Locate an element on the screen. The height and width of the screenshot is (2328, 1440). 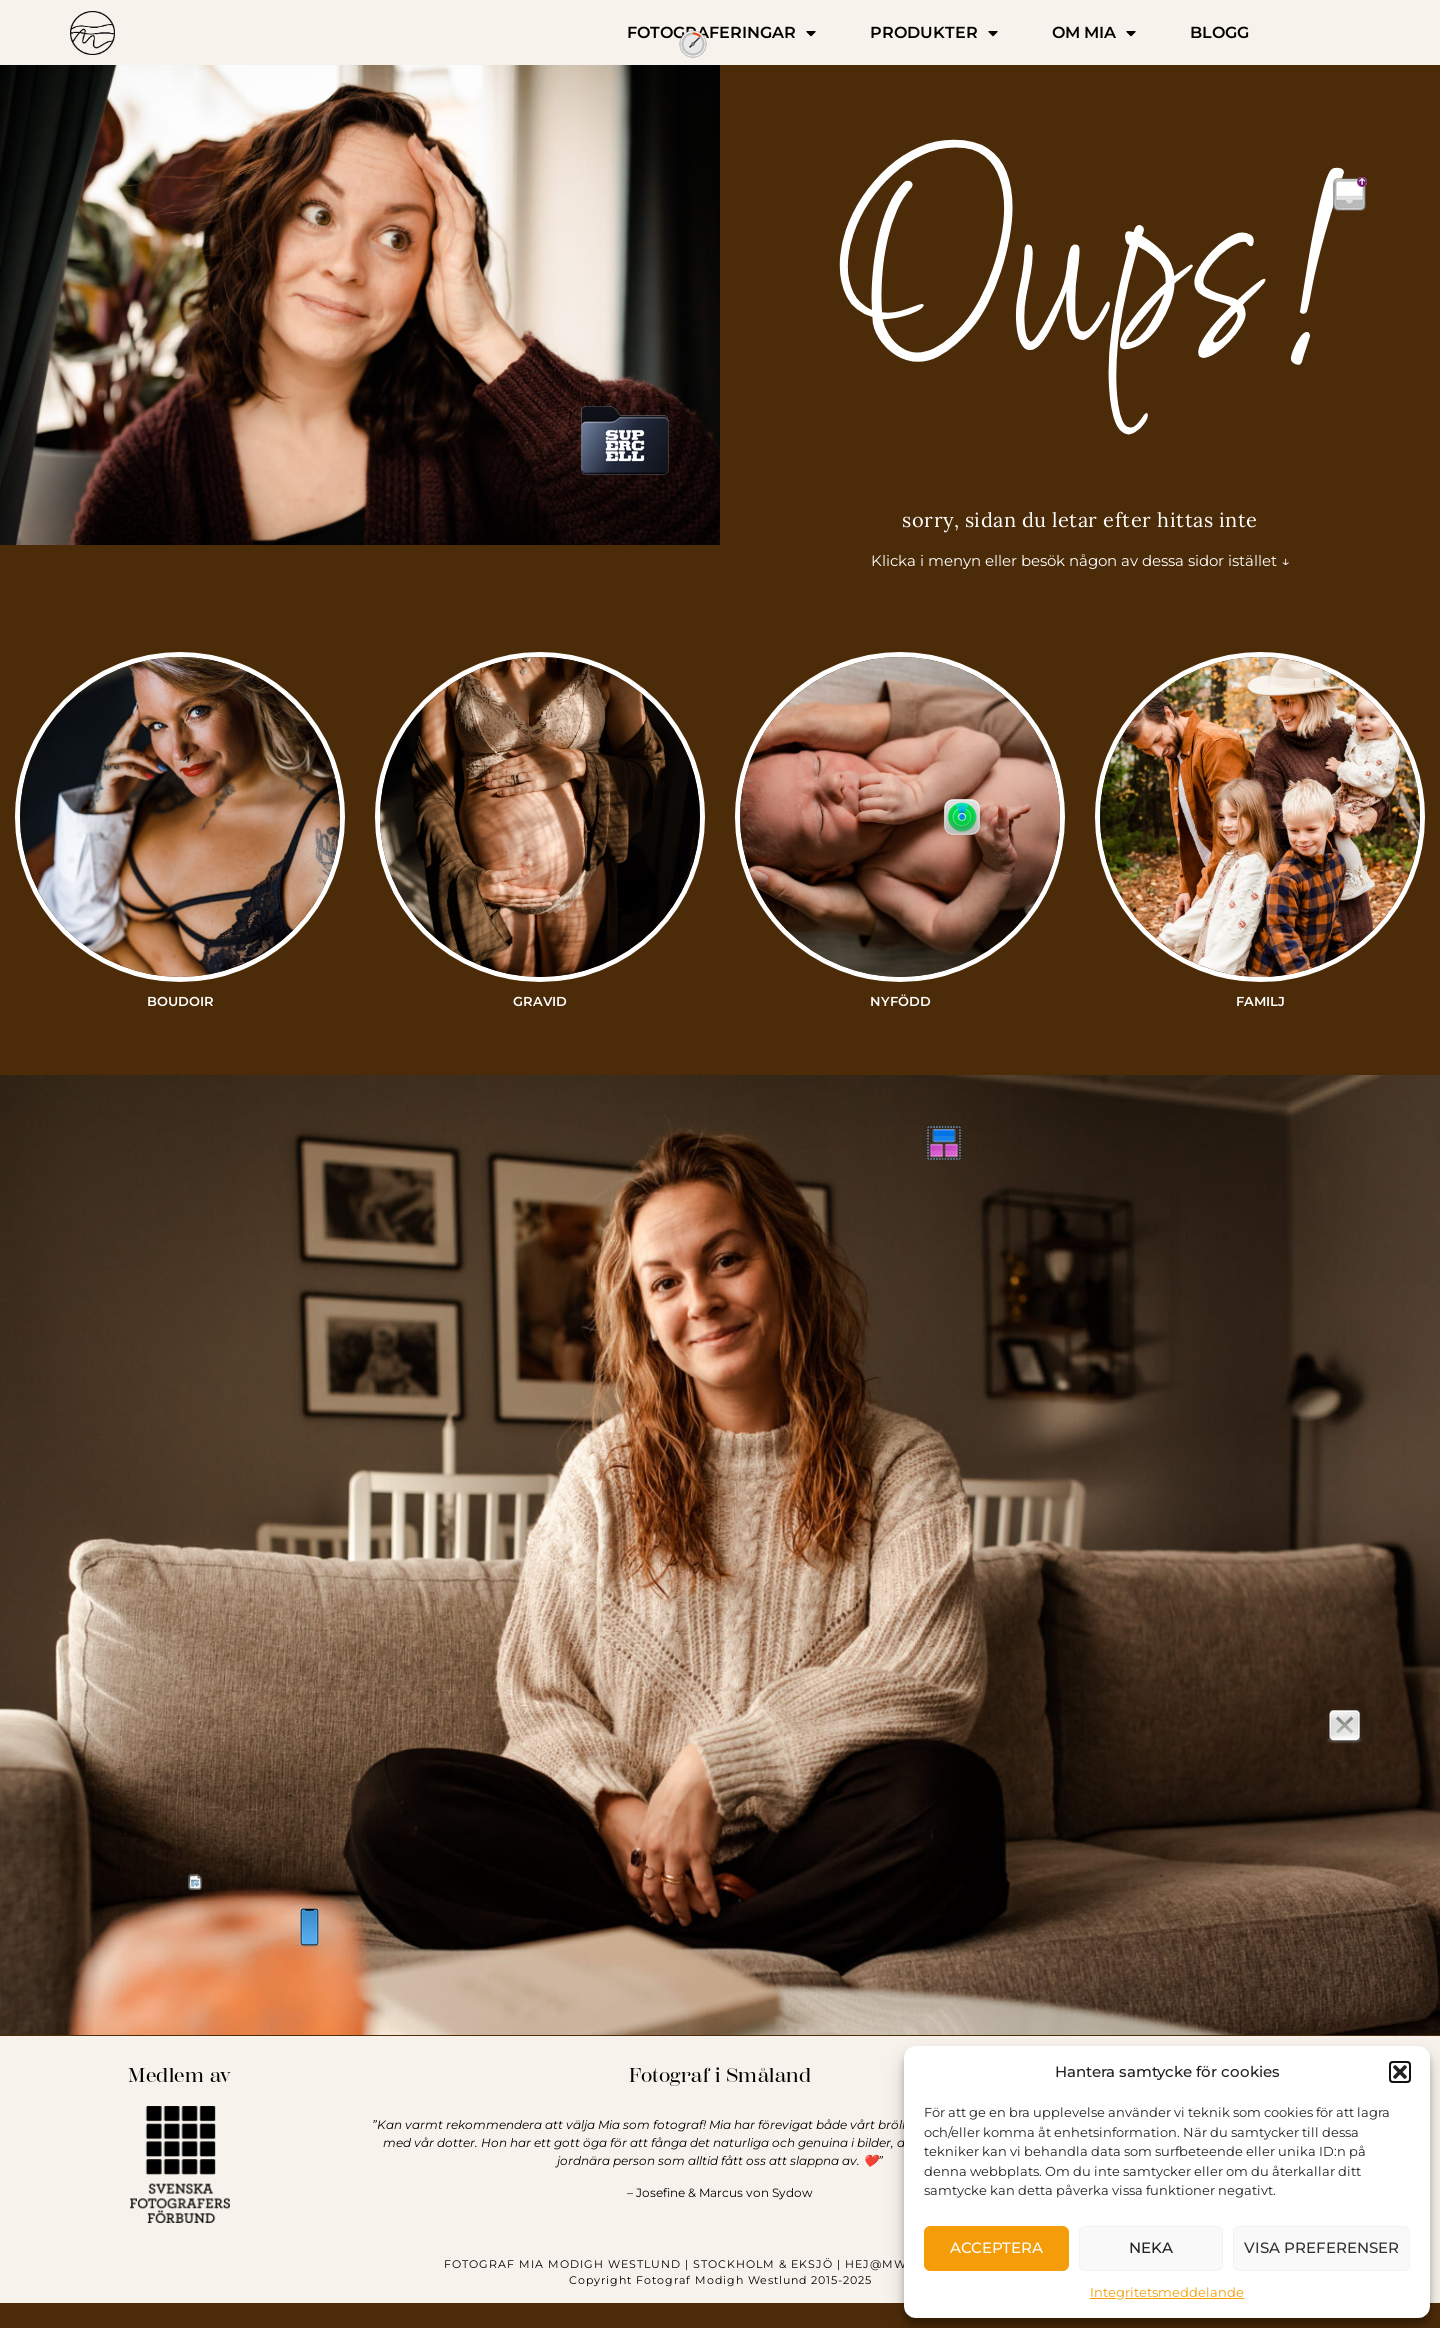
open a web template document file is located at coordinates (195, 1882).